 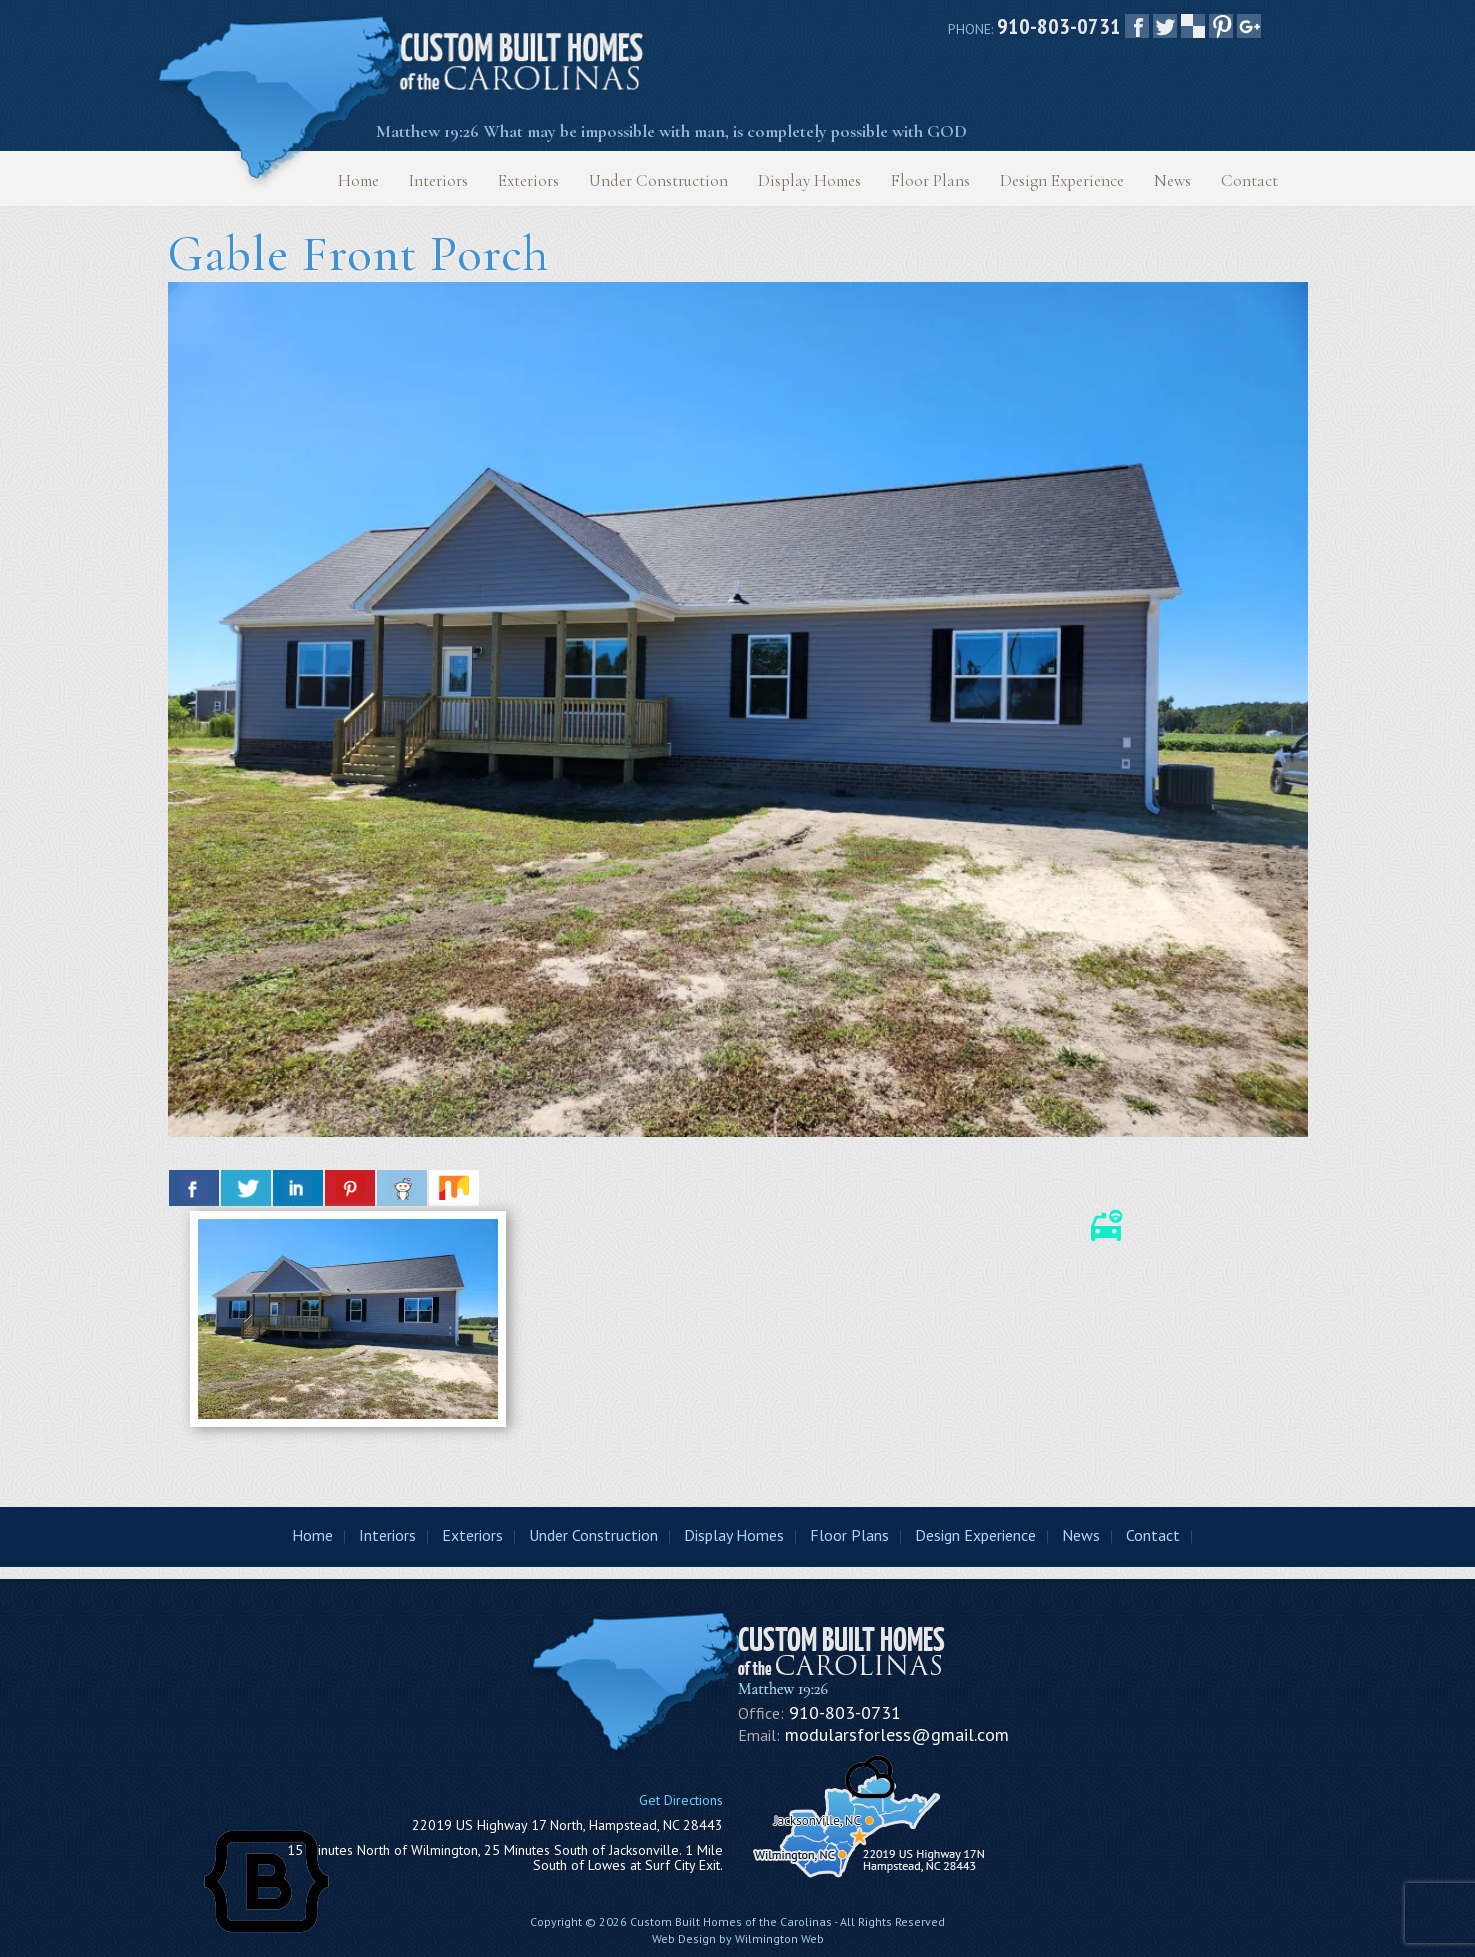 What do you see at coordinates (1106, 1226) in the screenshot?
I see `request a wifi-enabled taxi or rideshare` at bounding box center [1106, 1226].